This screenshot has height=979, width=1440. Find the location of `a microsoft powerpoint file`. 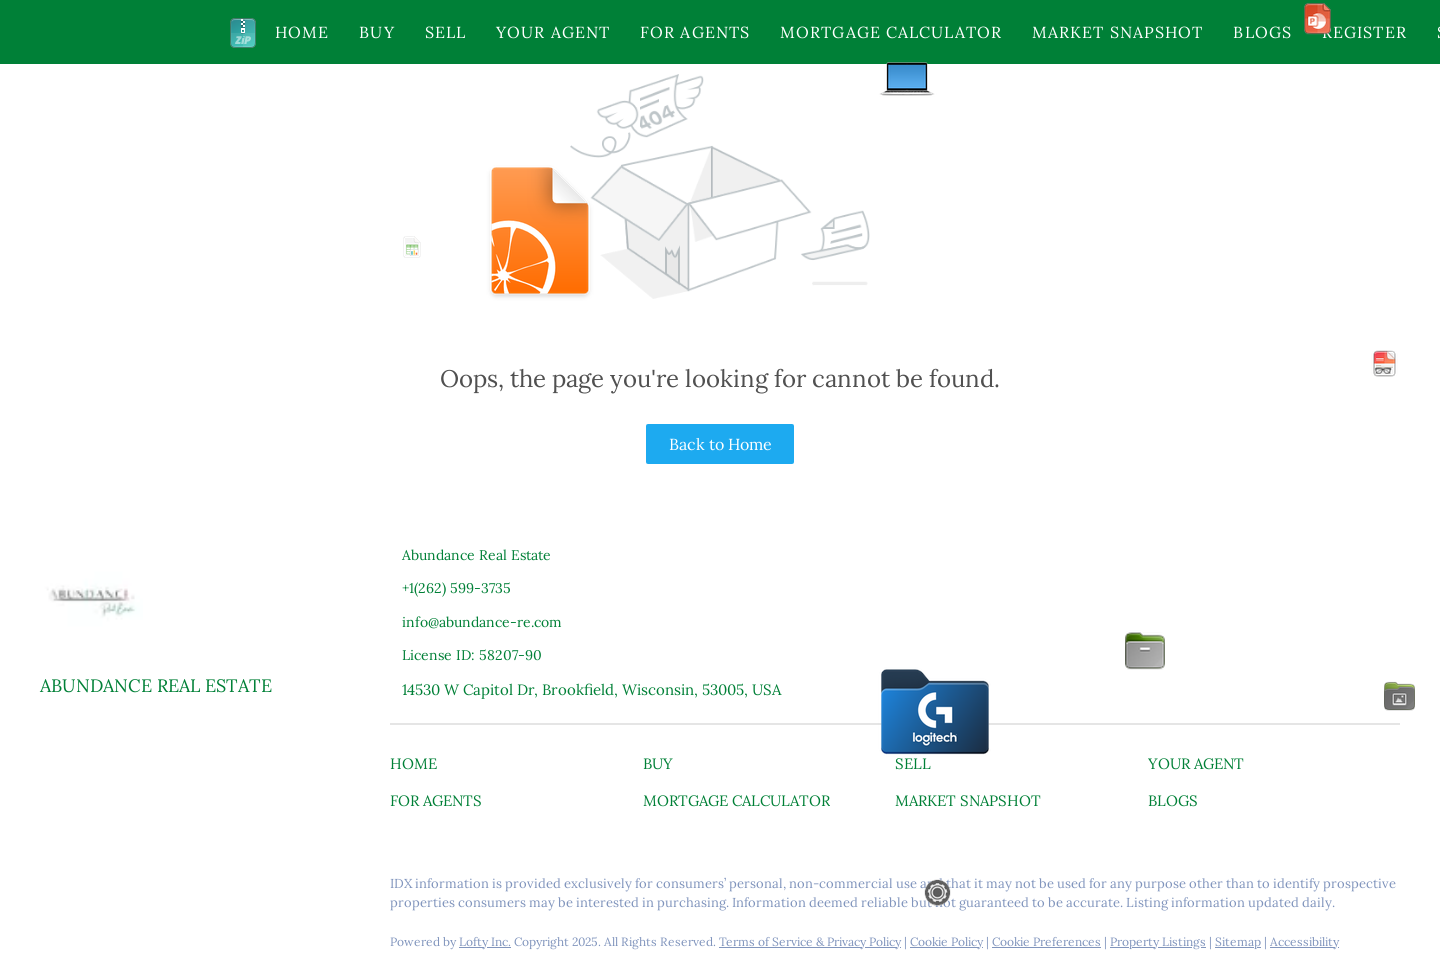

a microsoft powerpoint file is located at coordinates (1317, 18).